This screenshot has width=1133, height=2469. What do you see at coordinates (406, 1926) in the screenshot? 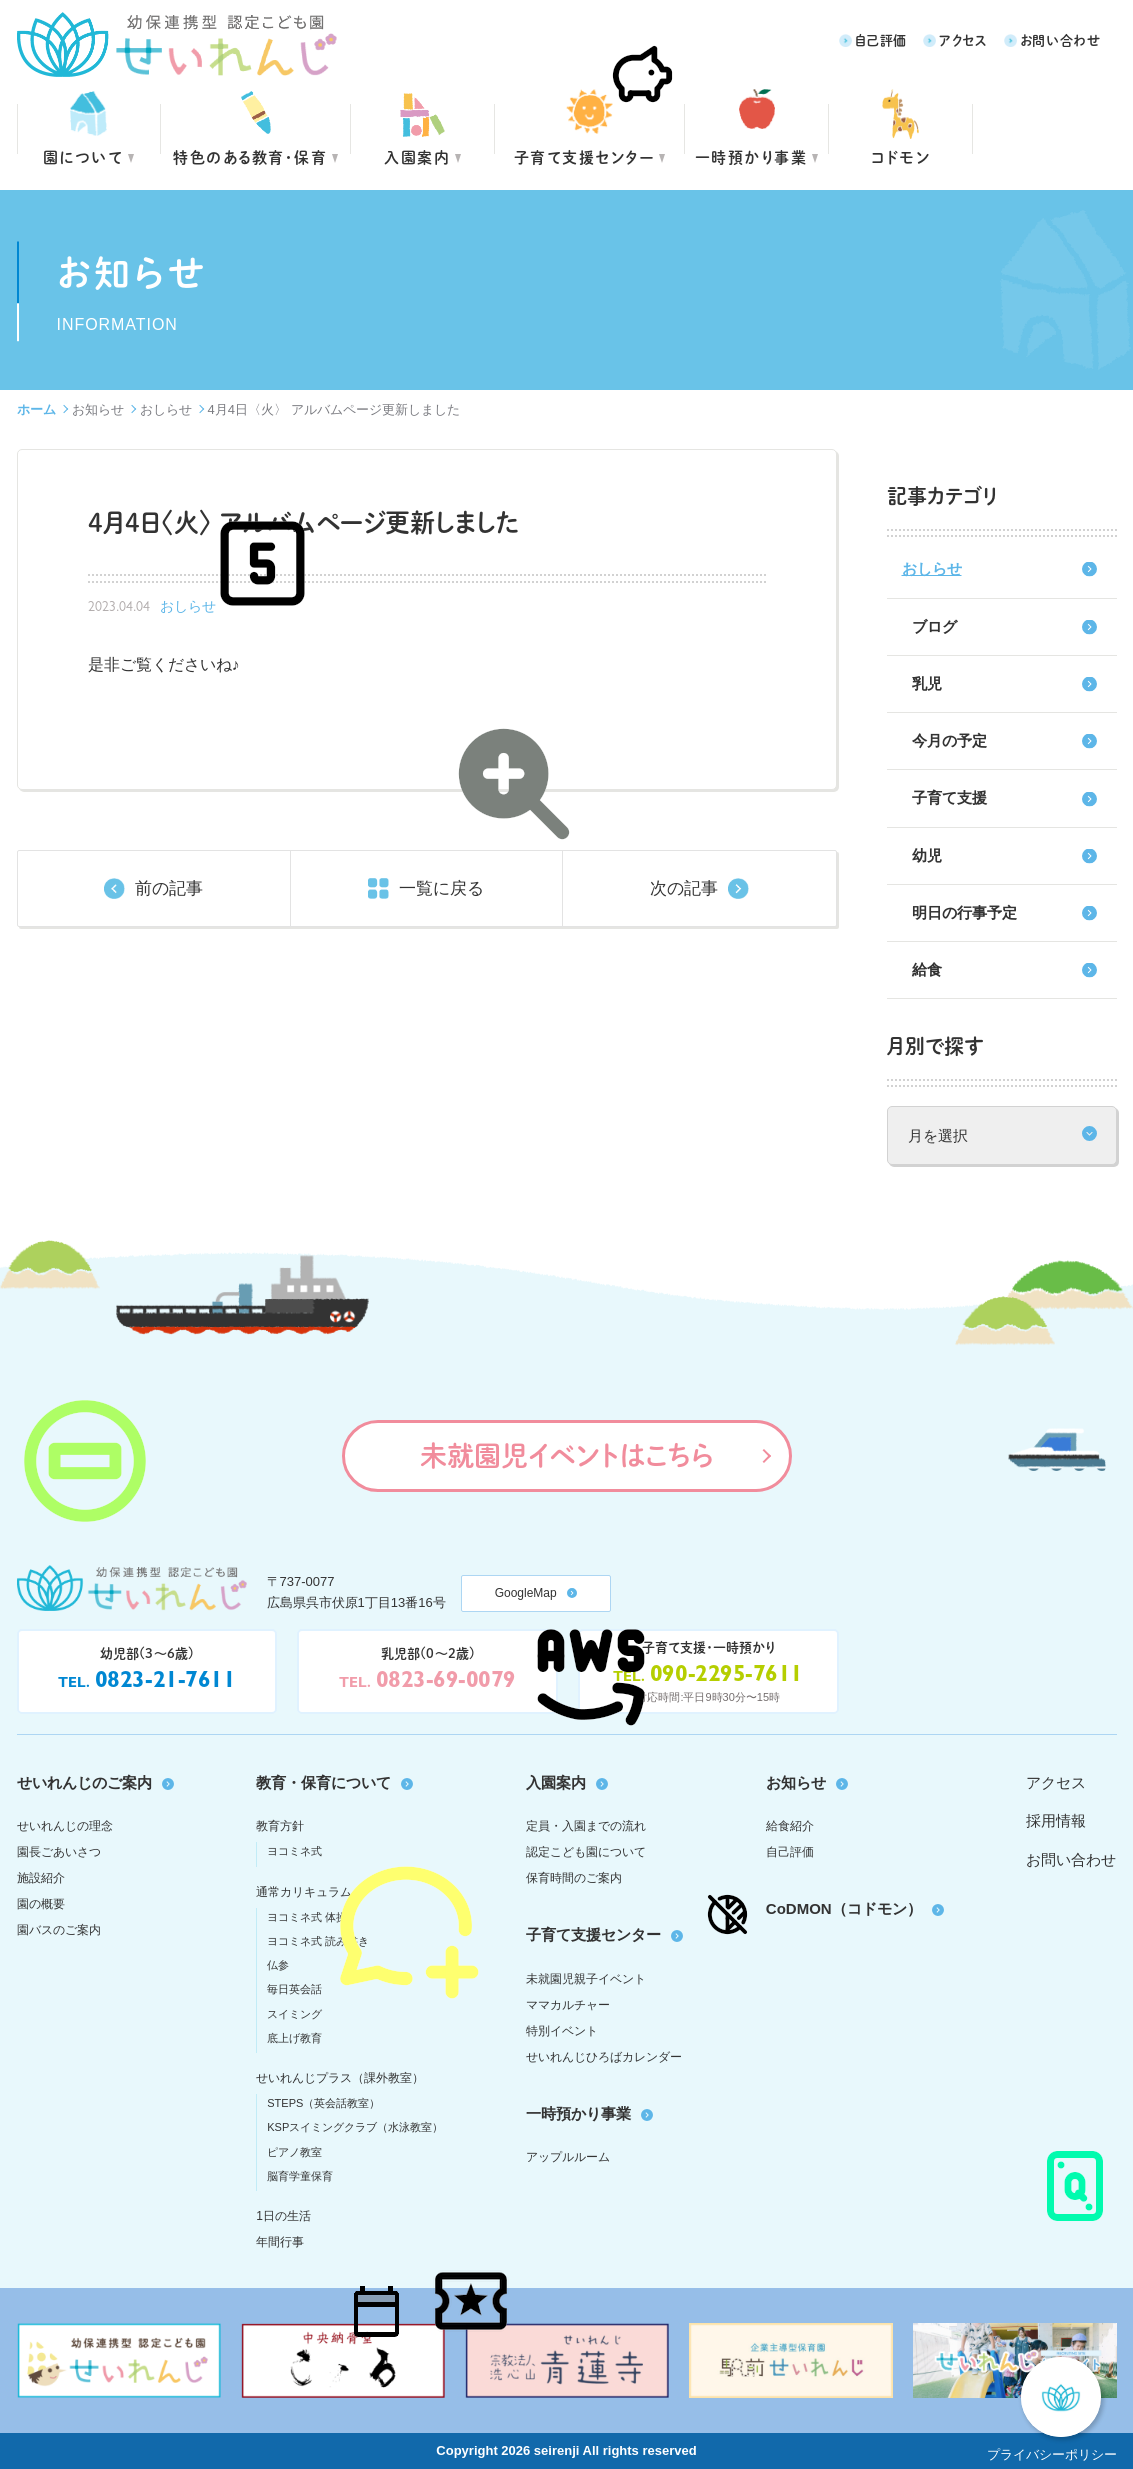
I see `start a new conversation` at bounding box center [406, 1926].